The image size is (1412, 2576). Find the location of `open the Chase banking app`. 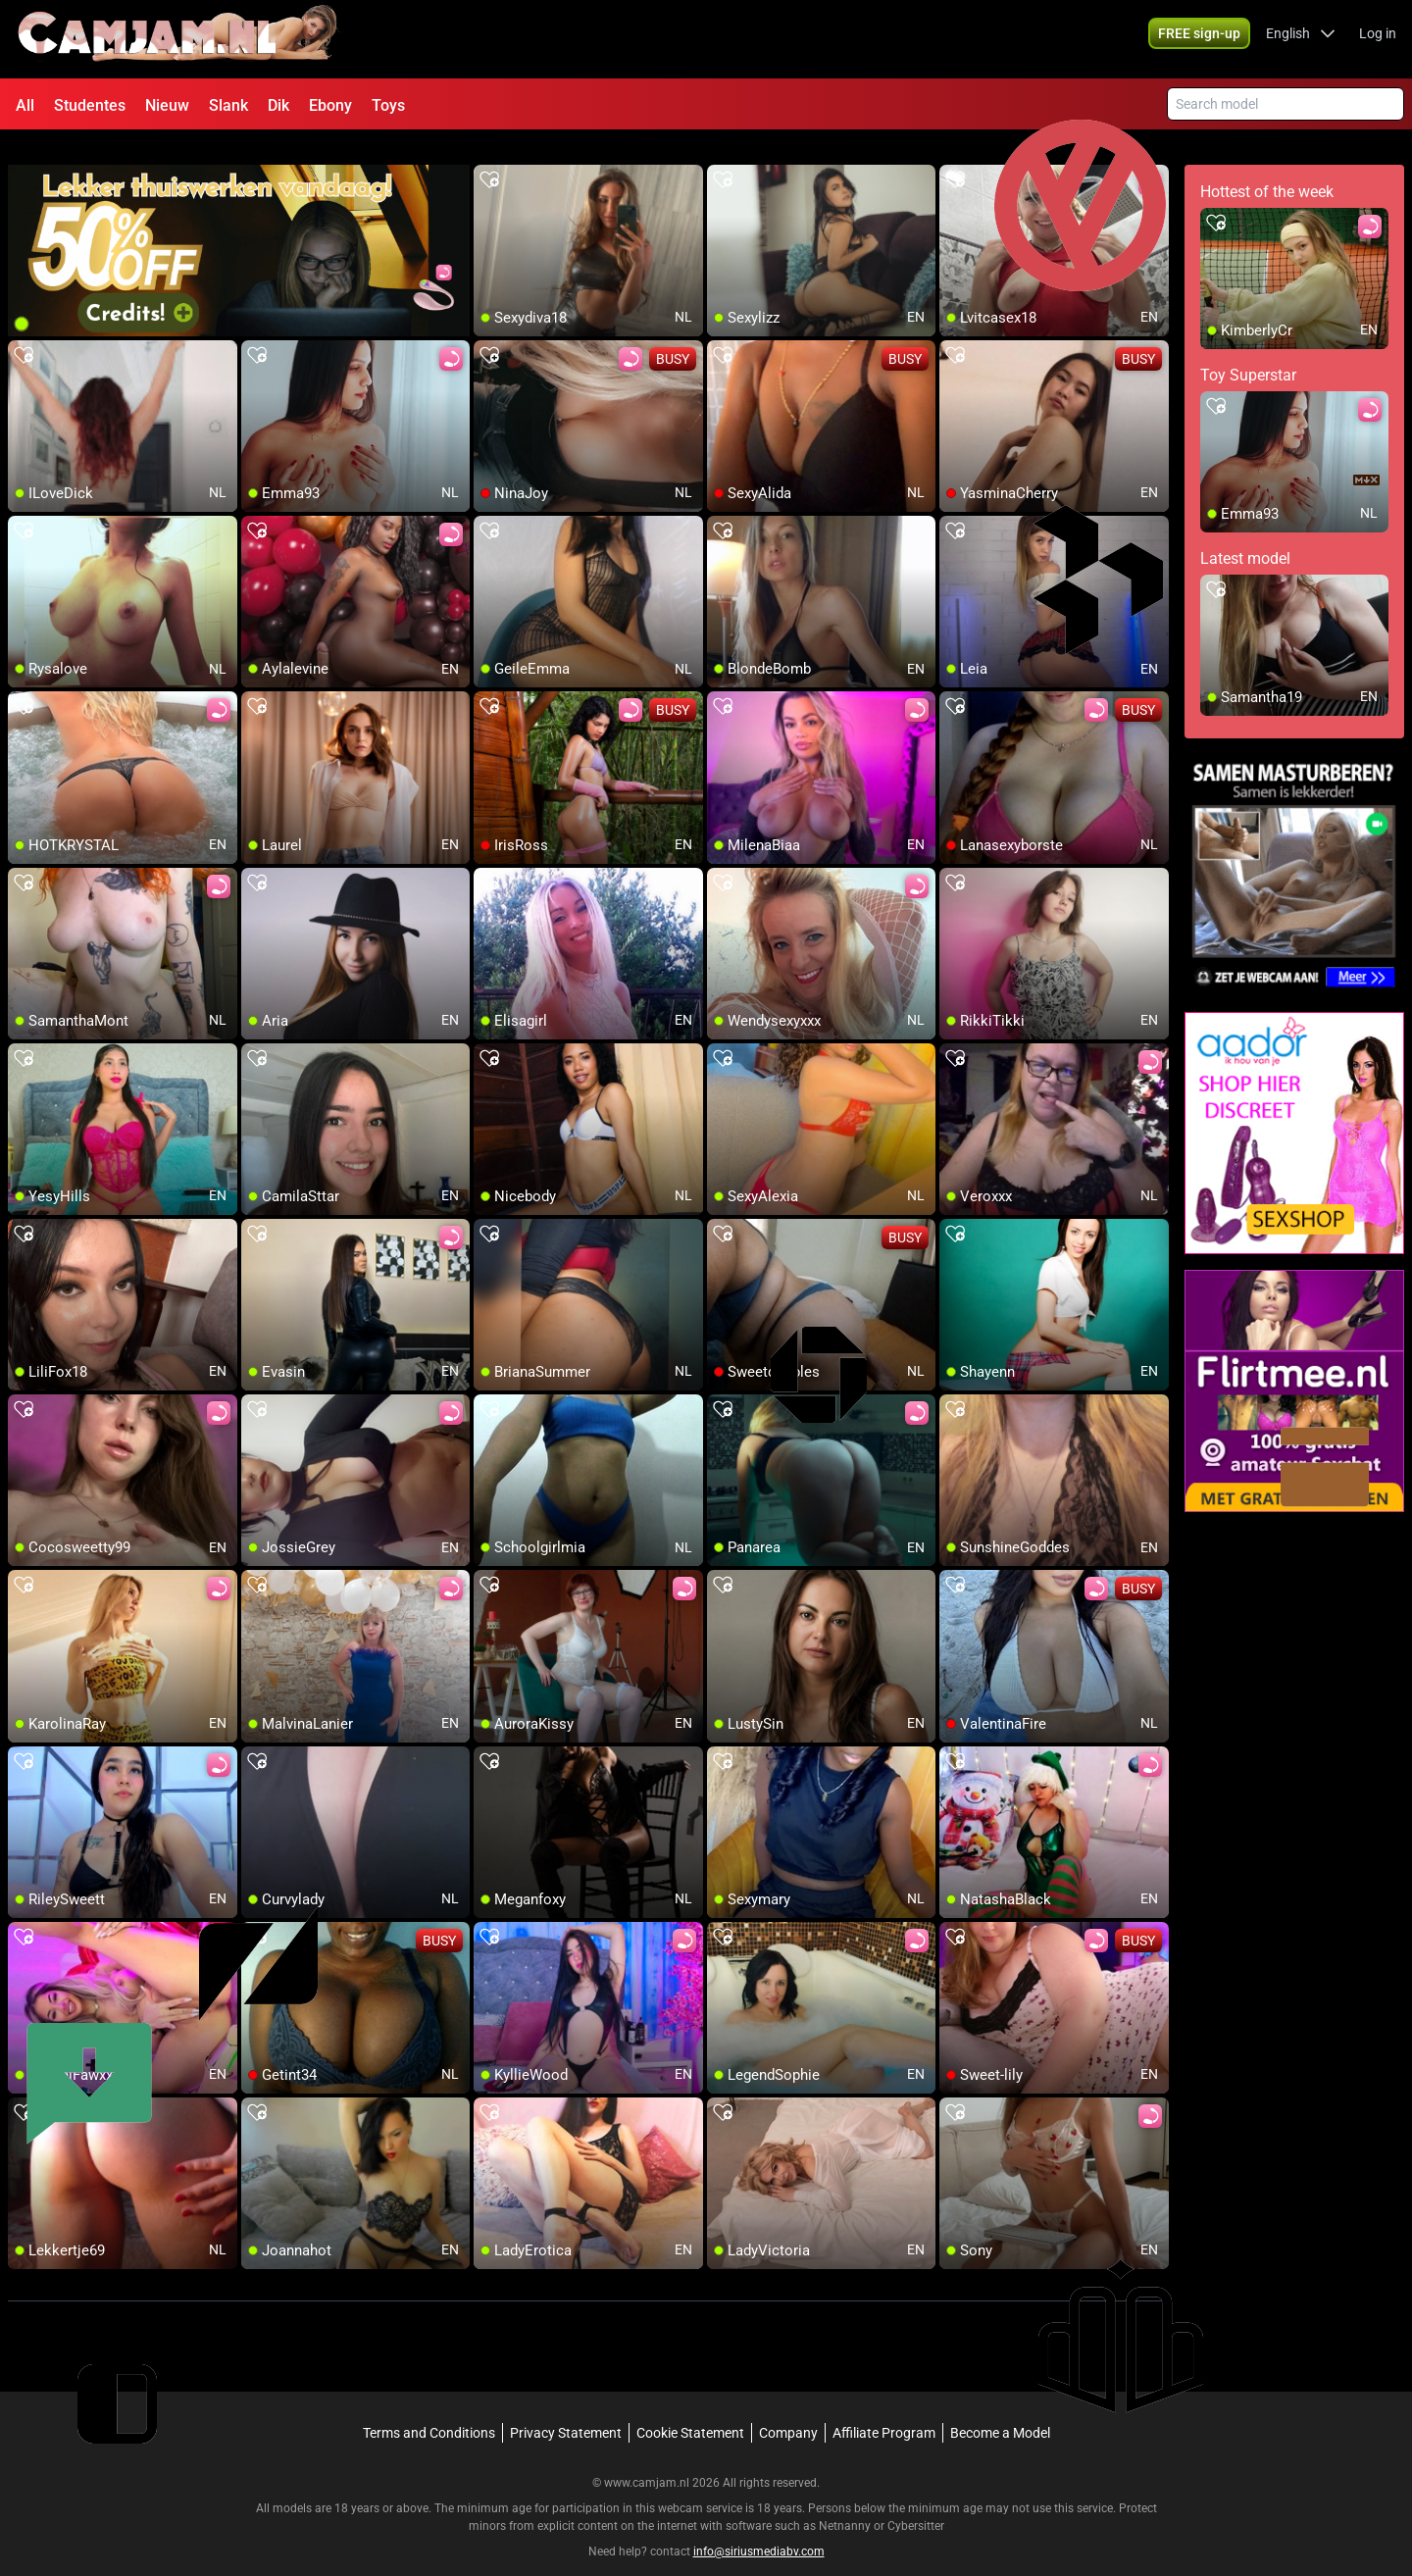

open the Chase banking app is located at coordinates (819, 1375).